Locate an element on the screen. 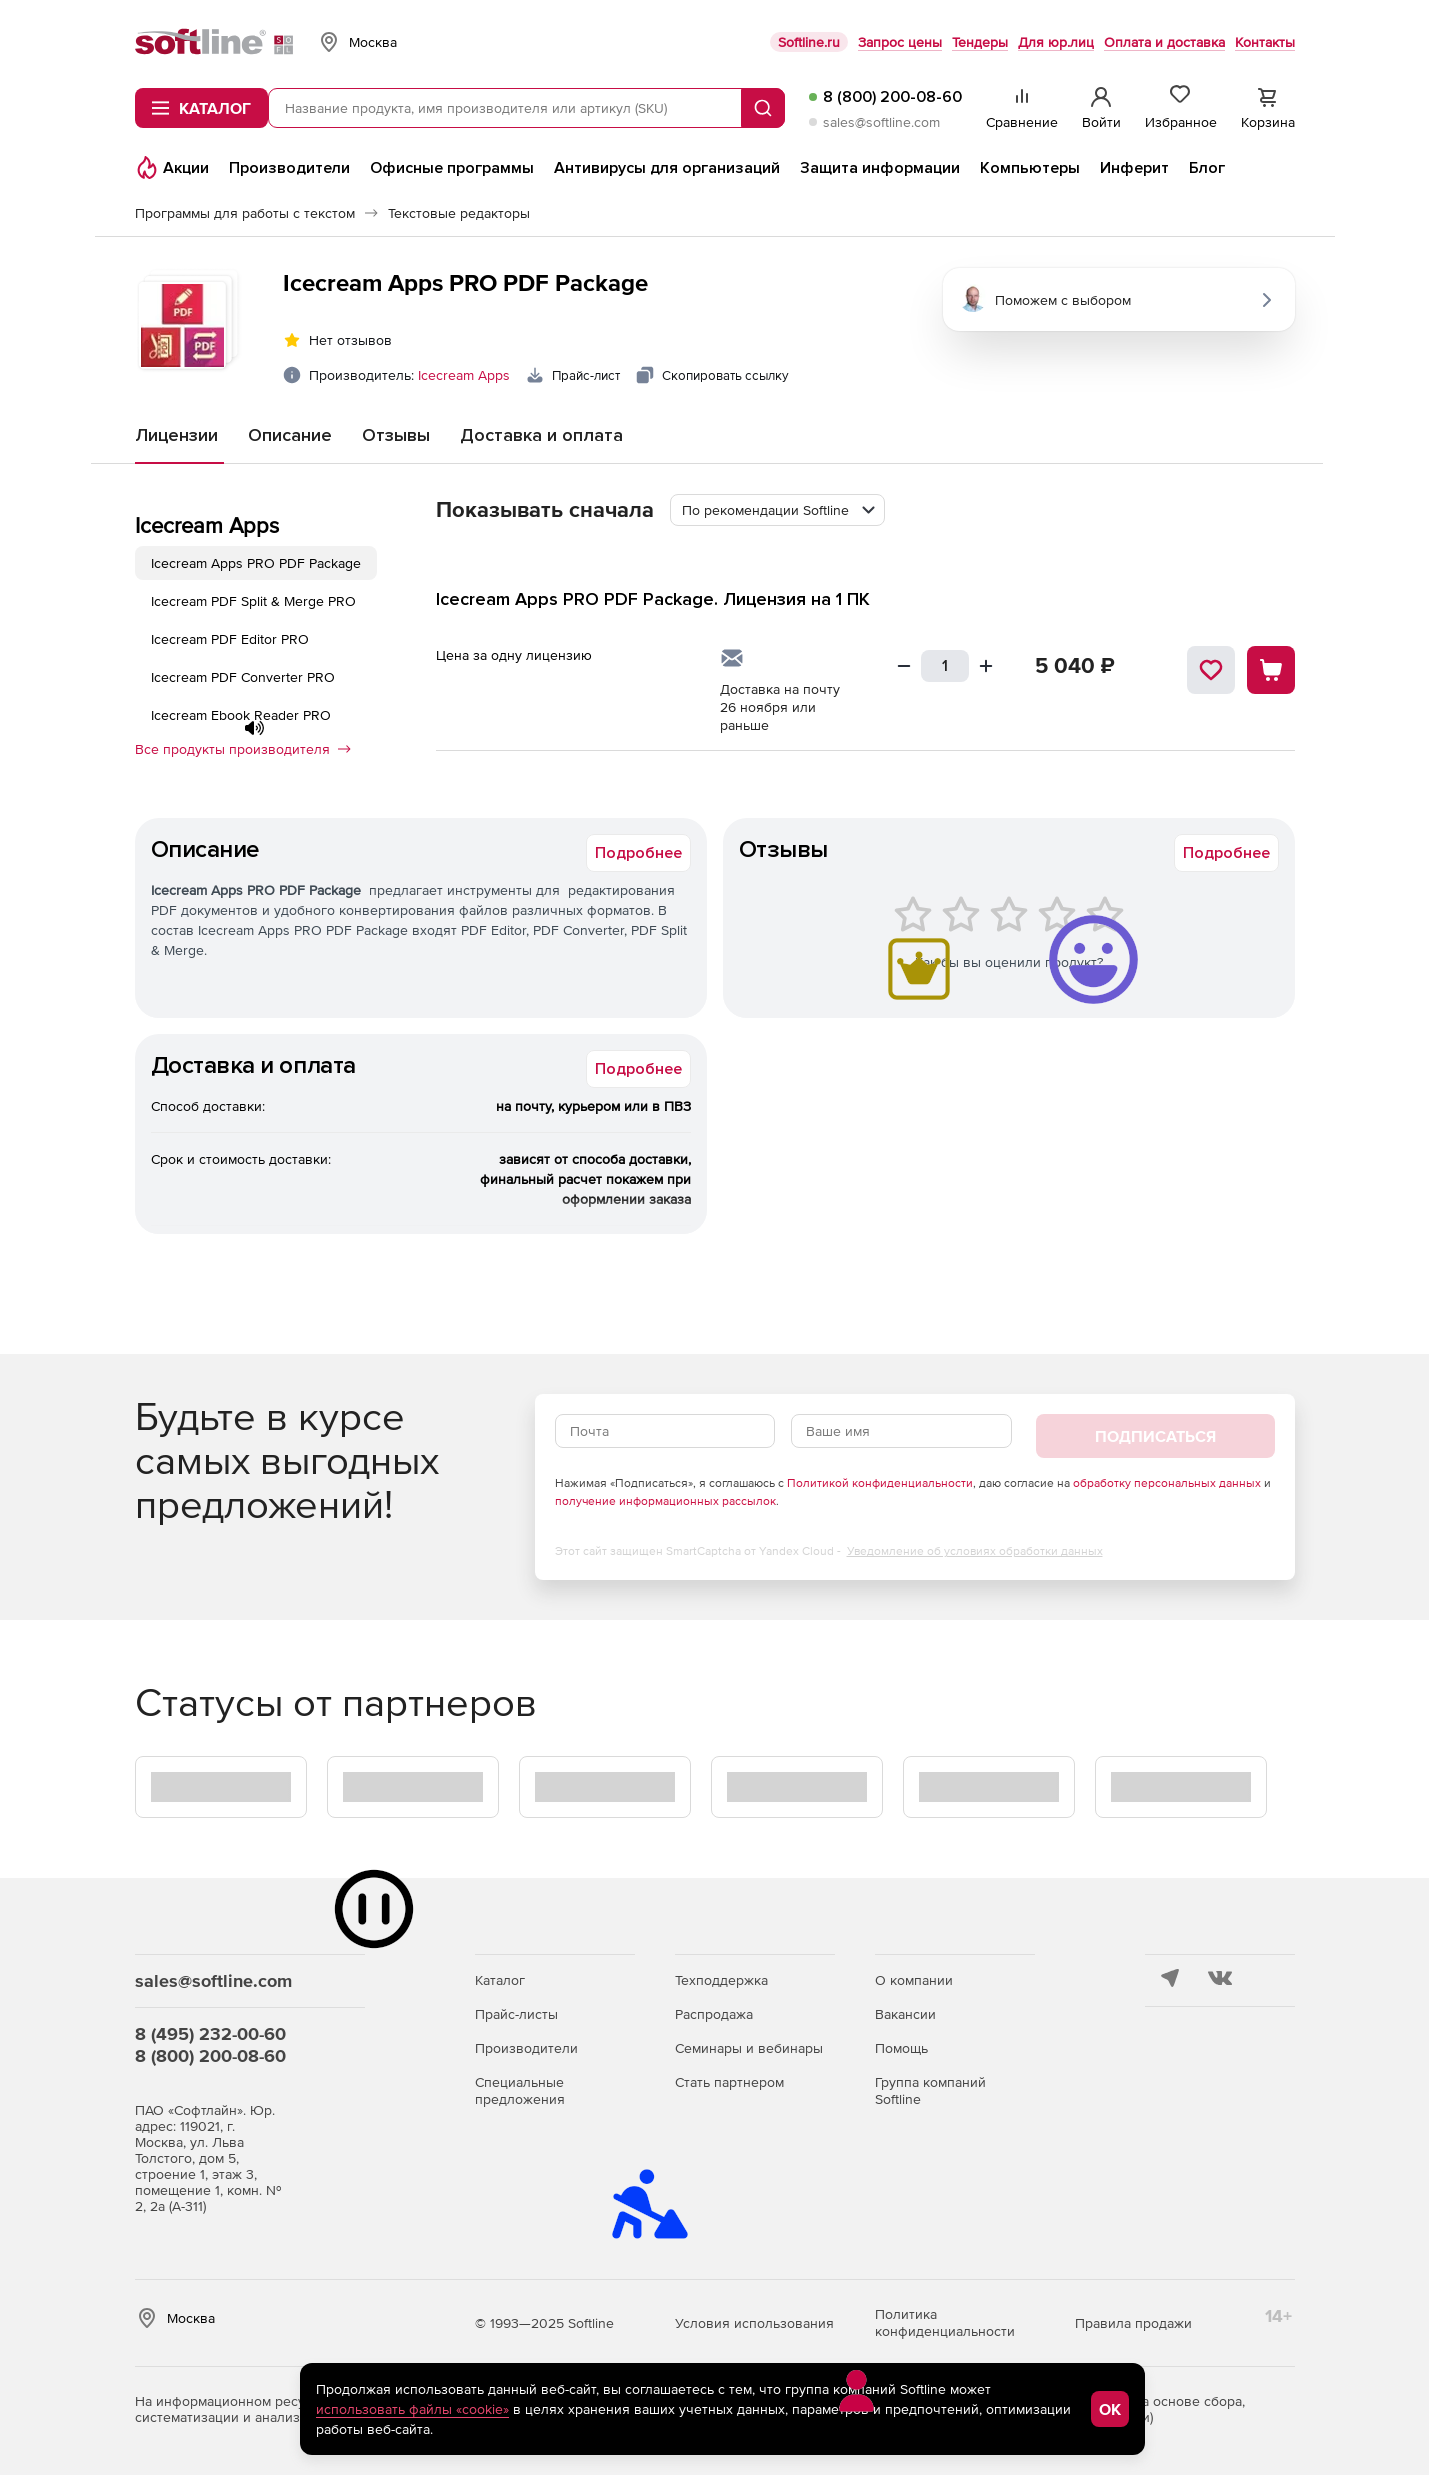 The width and height of the screenshot is (1444, 2475). indicates construction or maintenance in progress is located at coordinates (650, 2205).